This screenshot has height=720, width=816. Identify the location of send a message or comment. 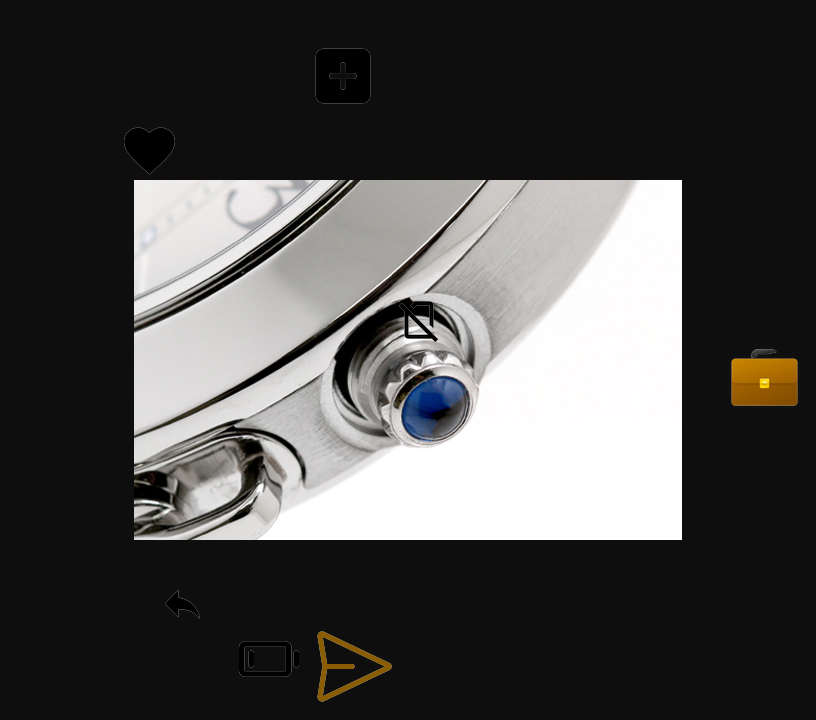
(354, 666).